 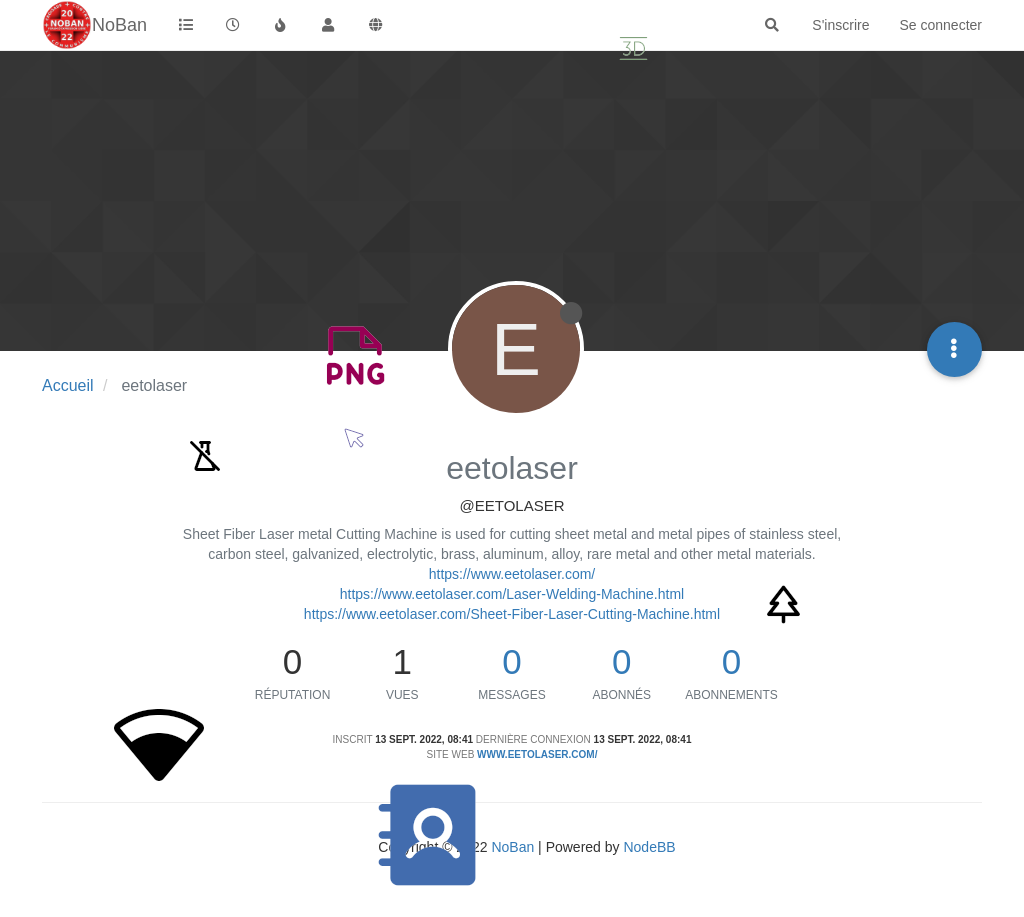 I want to click on toggle 3D view mode, so click(x=633, y=48).